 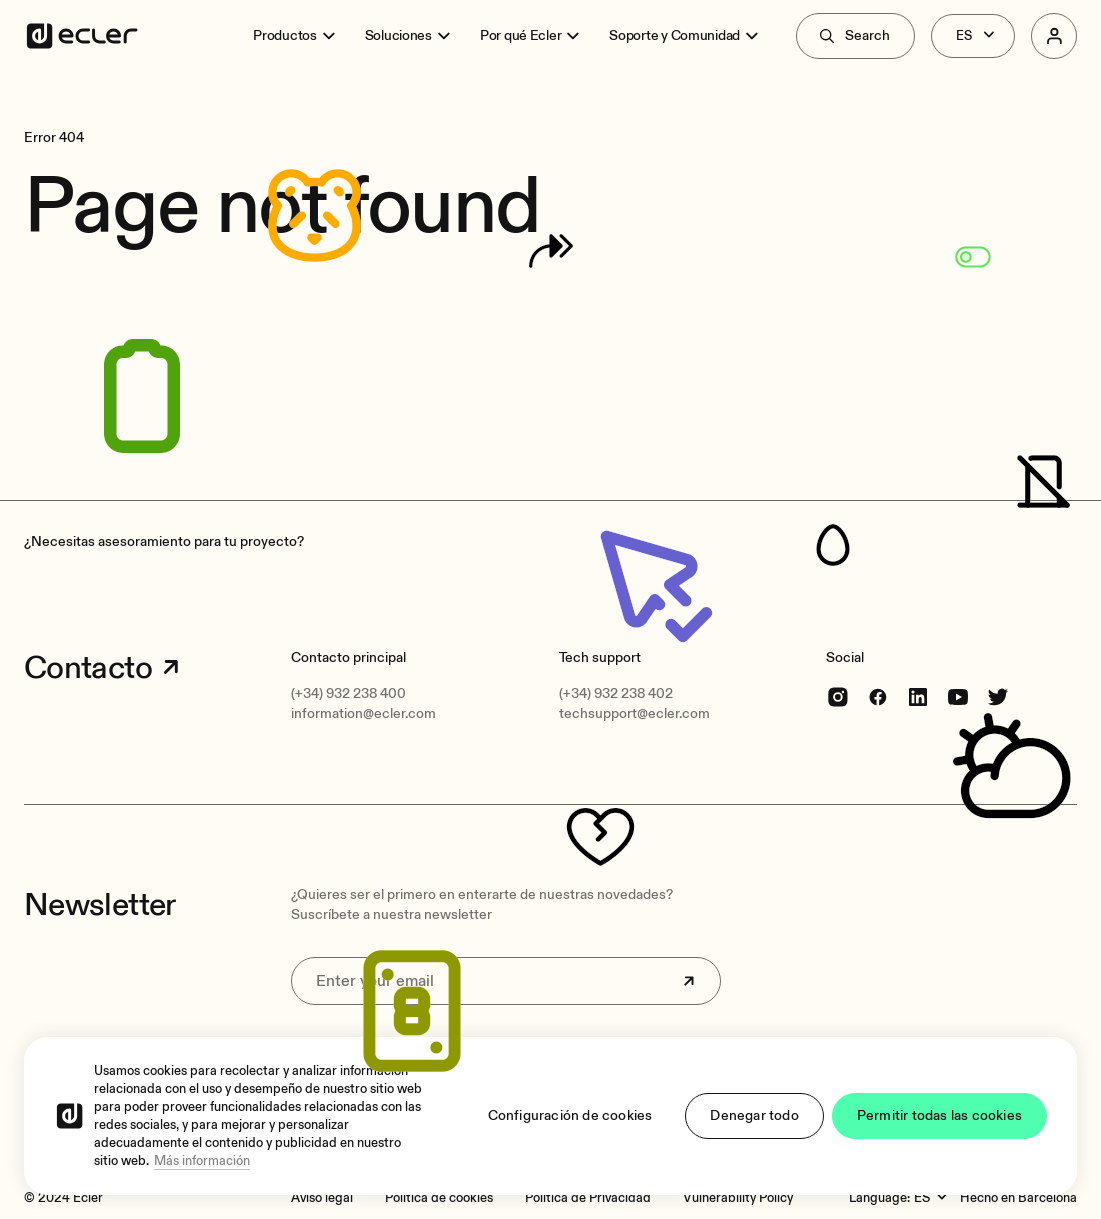 What do you see at coordinates (412, 1011) in the screenshot?
I see `playing card with number 8` at bounding box center [412, 1011].